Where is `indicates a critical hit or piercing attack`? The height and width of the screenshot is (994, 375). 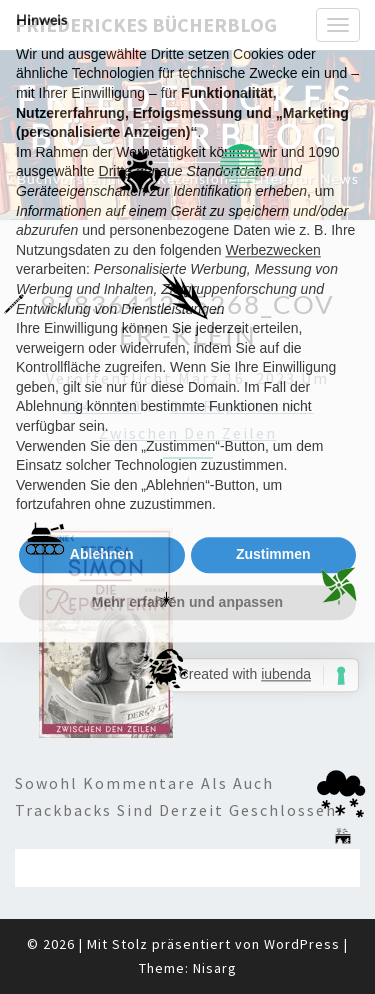 indicates a critical hit or piercing attack is located at coordinates (183, 295).